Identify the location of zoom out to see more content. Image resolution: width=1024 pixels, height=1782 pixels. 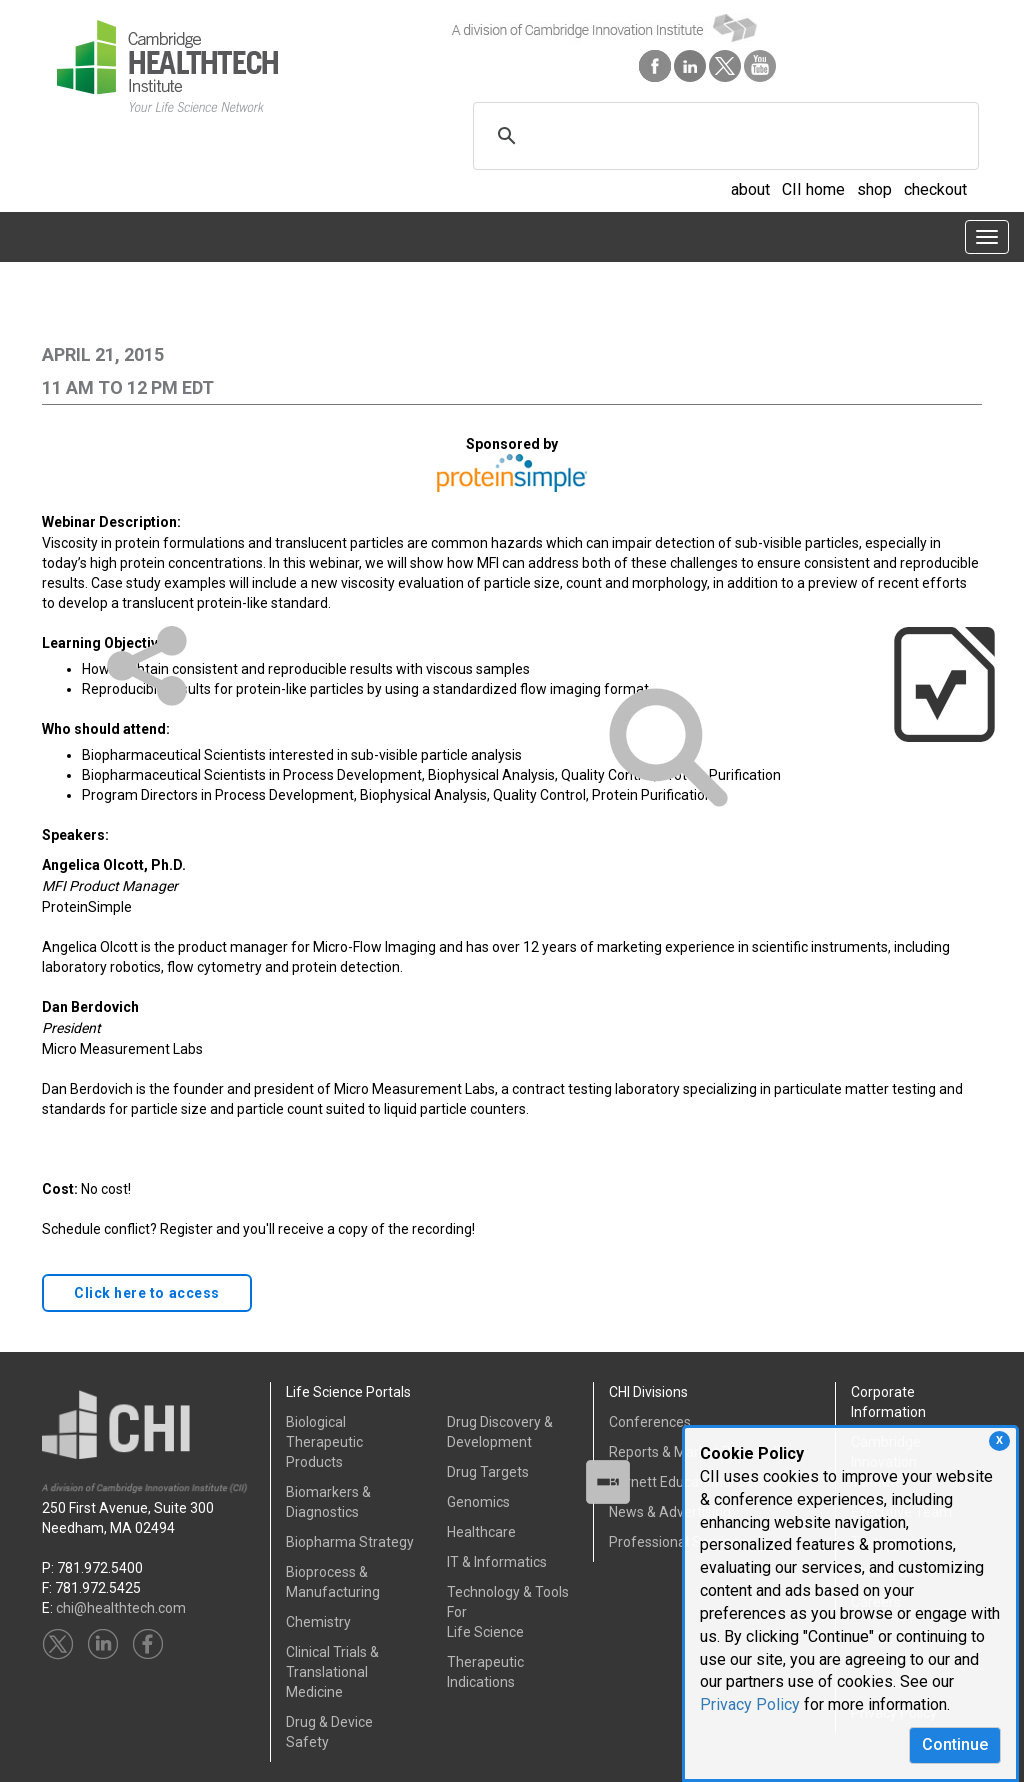
(608, 1482).